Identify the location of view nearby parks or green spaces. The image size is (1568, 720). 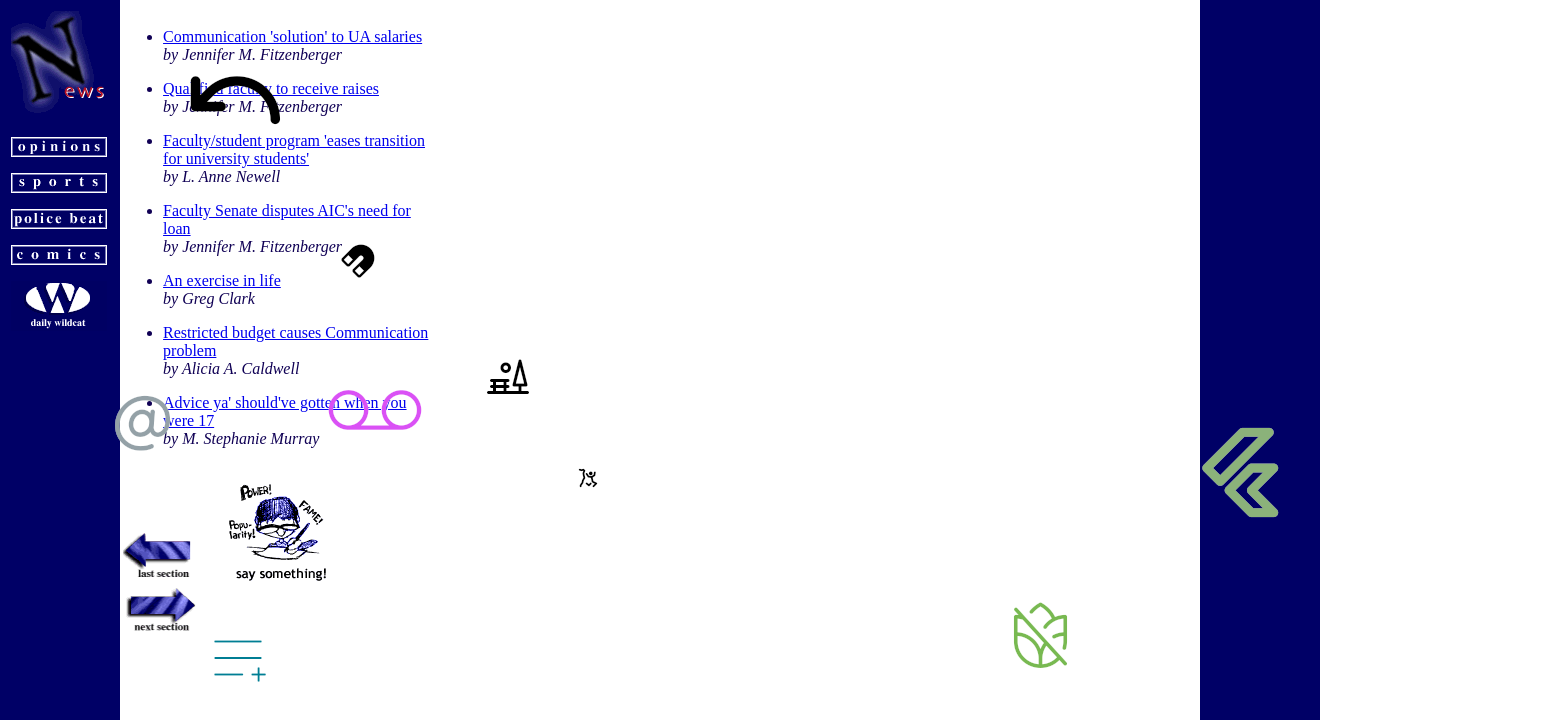
(508, 379).